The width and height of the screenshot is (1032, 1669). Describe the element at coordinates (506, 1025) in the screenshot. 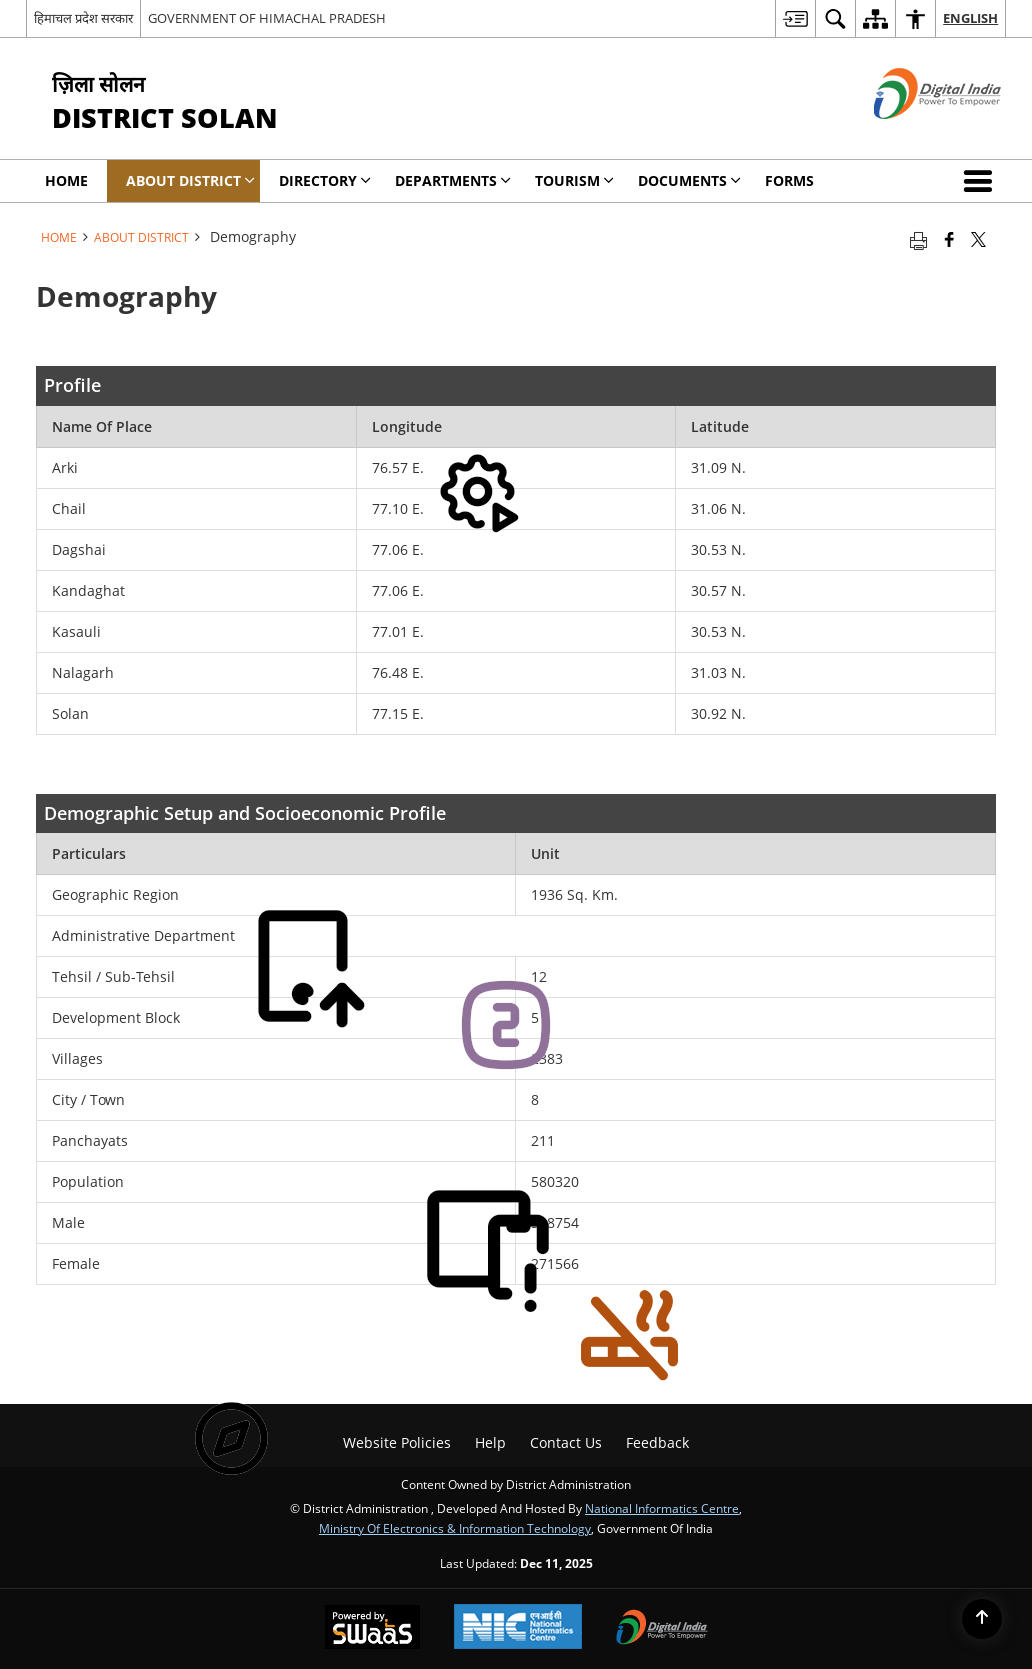

I see `indicates step 2 in a multi-step process` at that location.